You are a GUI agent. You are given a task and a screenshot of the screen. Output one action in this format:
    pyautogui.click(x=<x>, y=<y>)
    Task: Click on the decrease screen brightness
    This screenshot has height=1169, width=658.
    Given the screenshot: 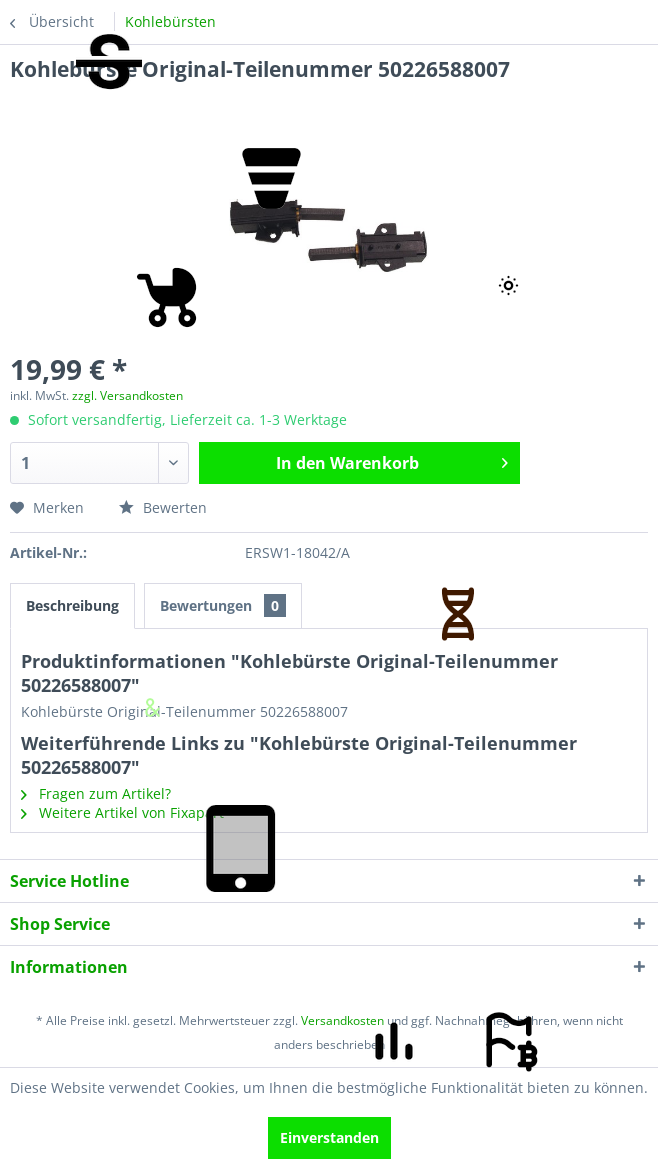 What is the action you would take?
    pyautogui.click(x=508, y=285)
    